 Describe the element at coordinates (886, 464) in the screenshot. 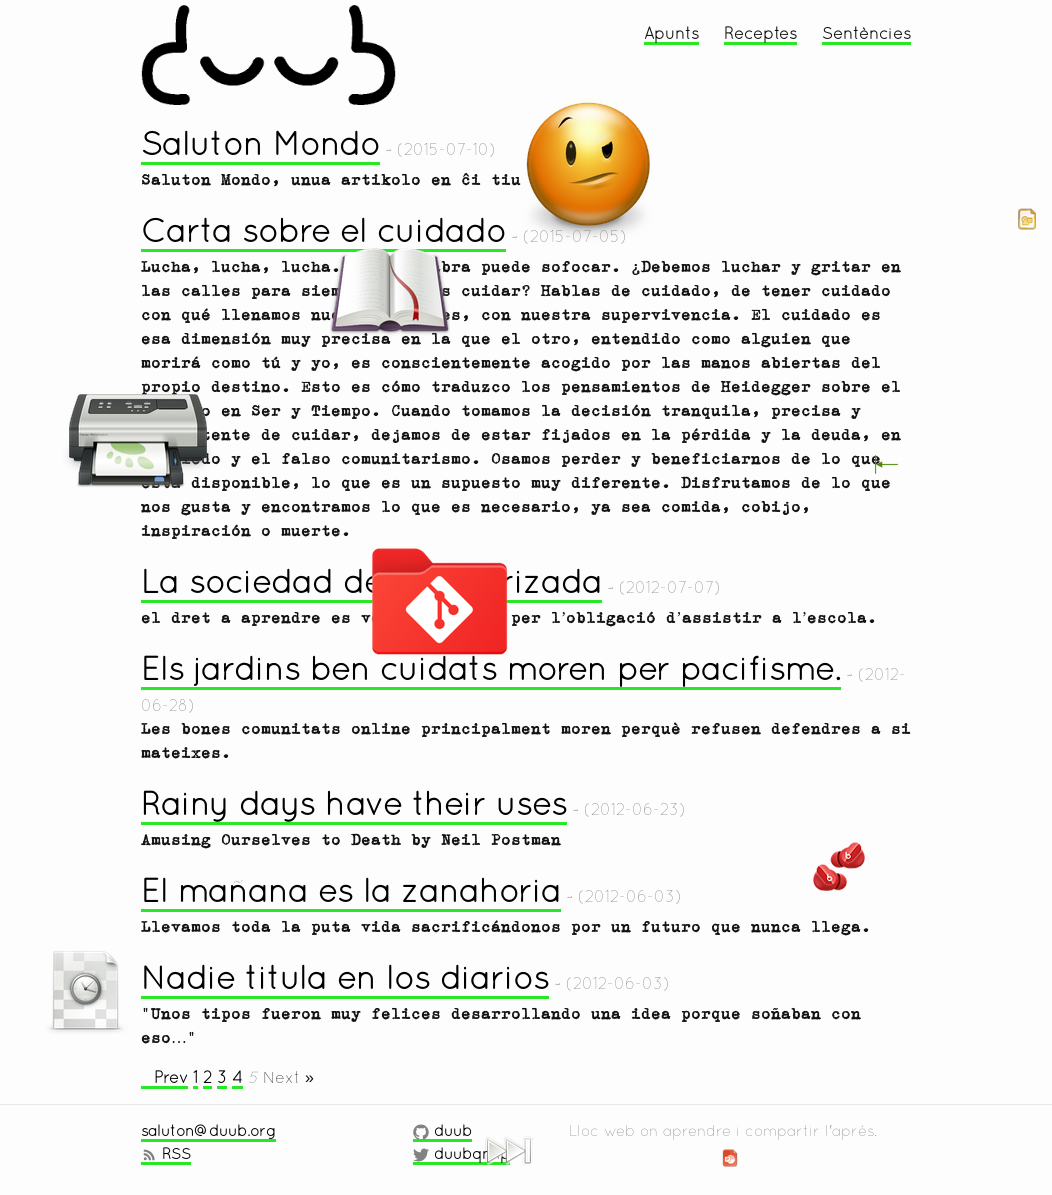

I see `go to the first item in a list or sequence` at that location.